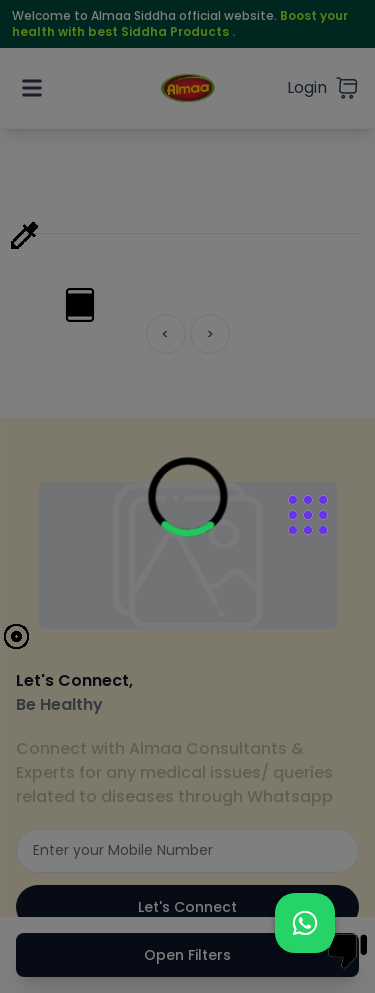 Image resolution: width=375 pixels, height=993 pixels. I want to click on open app drawer or launcher, so click(308, 515).